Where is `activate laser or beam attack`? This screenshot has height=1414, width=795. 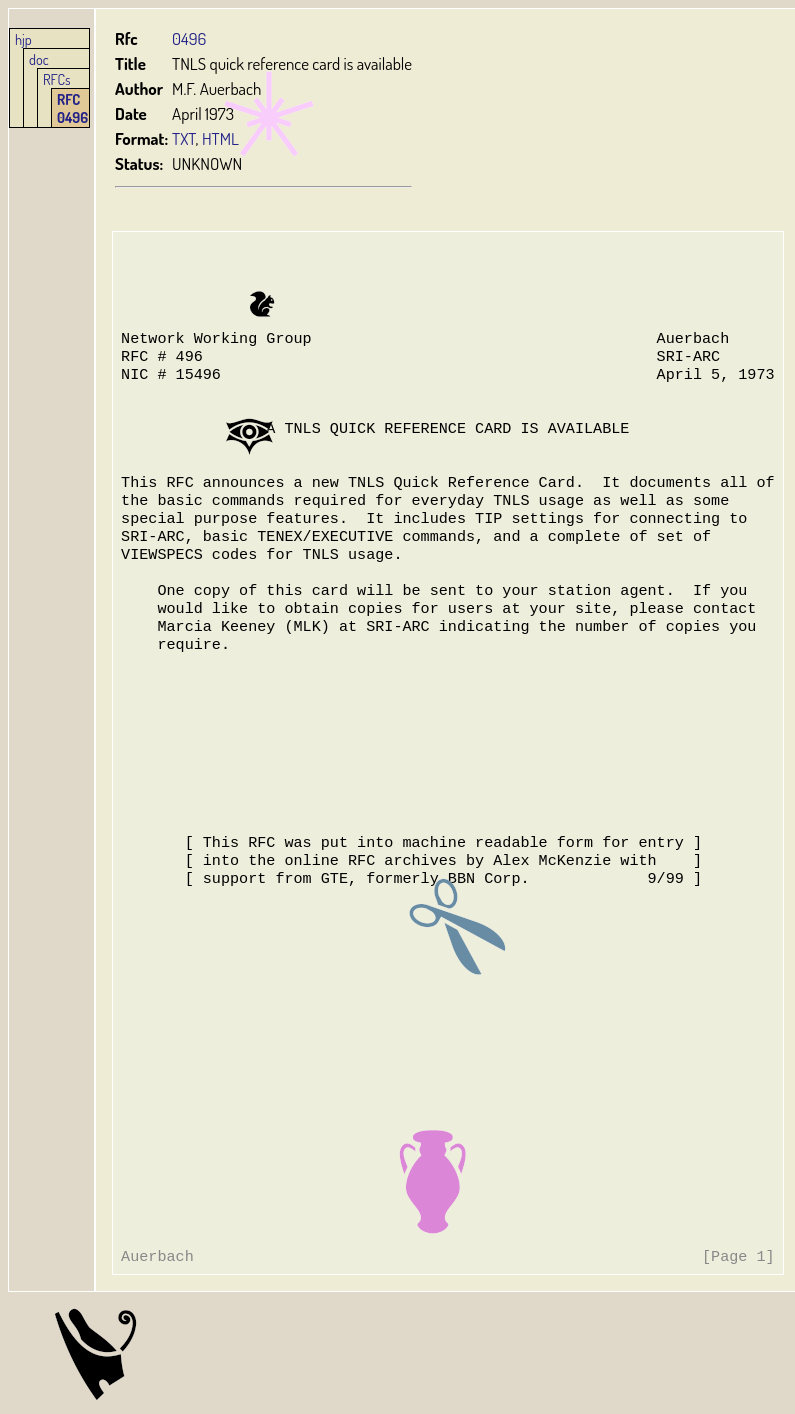
activate laser or beam attack is located at coordinates (269, 114).